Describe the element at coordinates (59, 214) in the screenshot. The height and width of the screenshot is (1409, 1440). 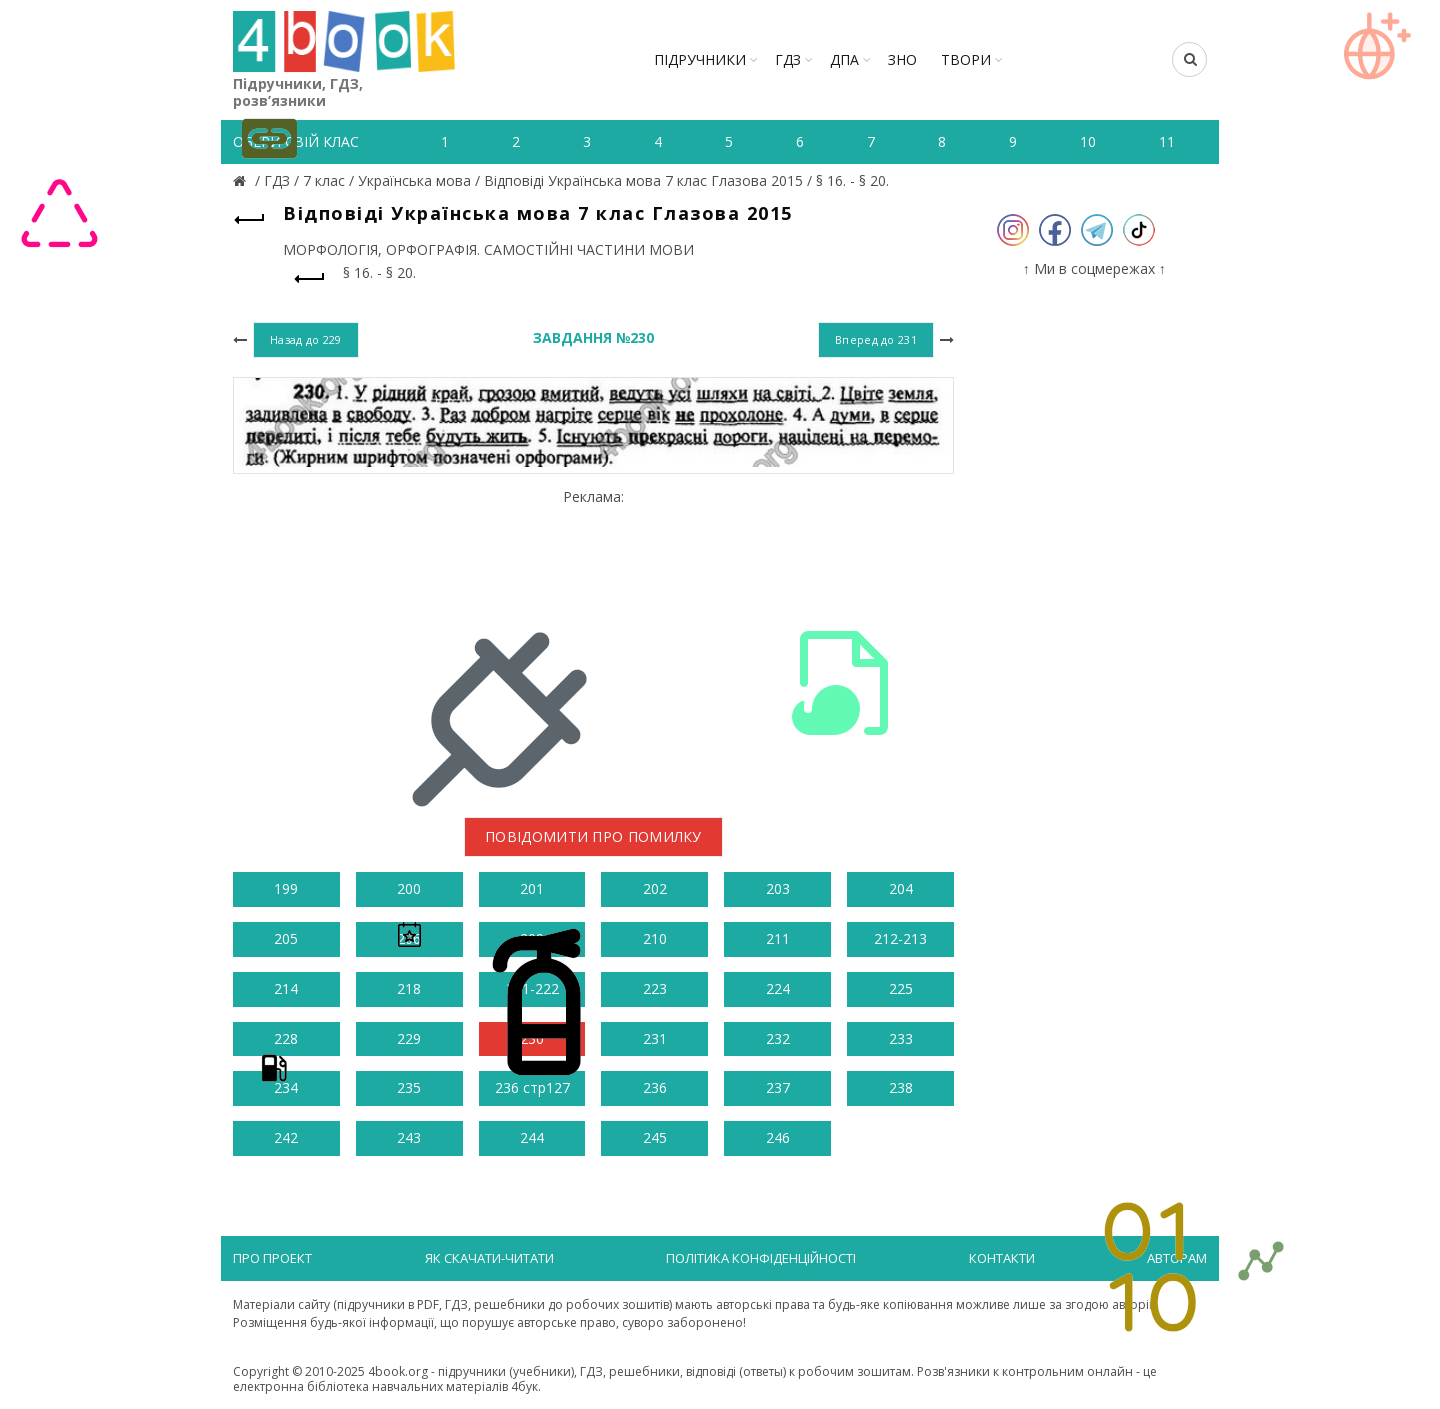
I see `indicates a draft or incomplete state` at that location.